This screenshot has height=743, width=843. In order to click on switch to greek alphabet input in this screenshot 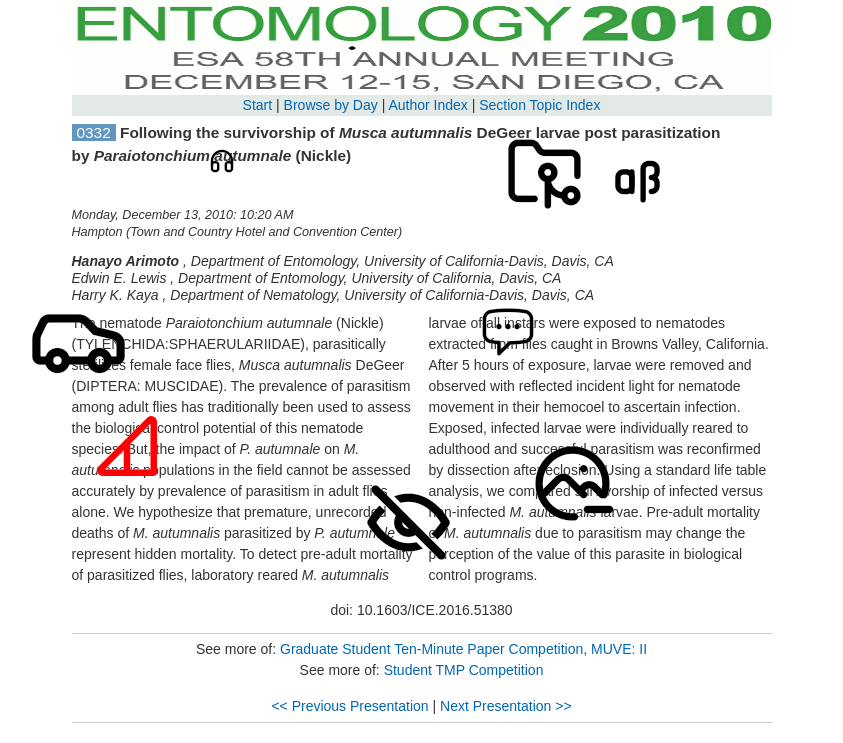, I will do `click(637, 177)`.